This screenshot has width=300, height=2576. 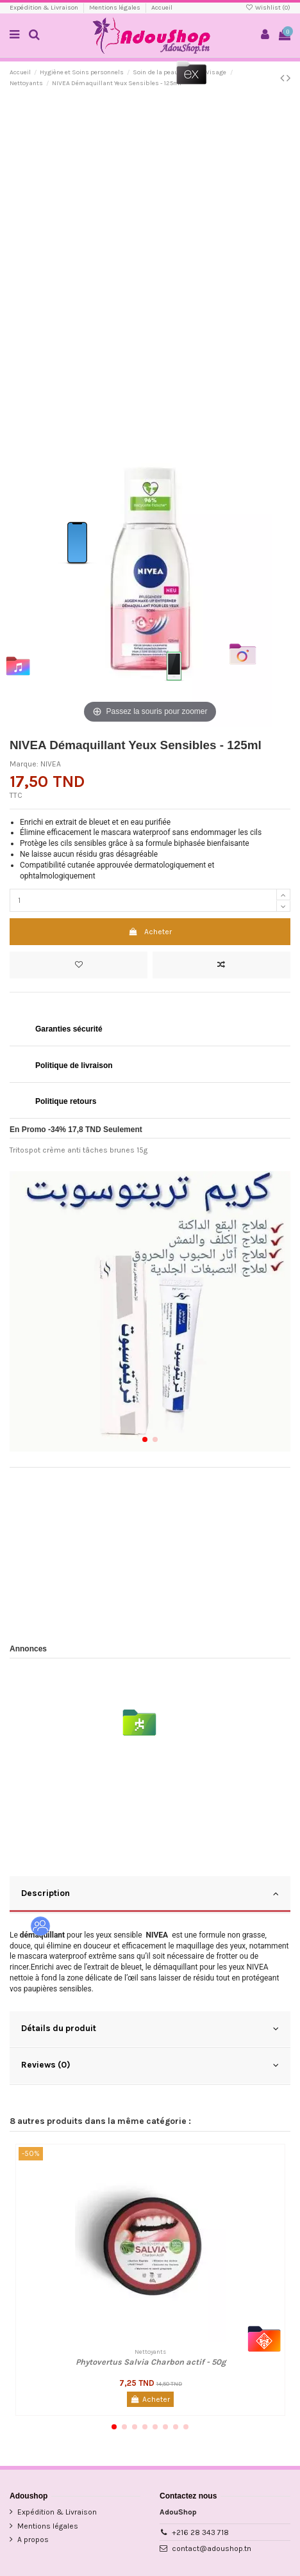 I want to click on iPhone 12 device icon, so click(x=77, y=543).